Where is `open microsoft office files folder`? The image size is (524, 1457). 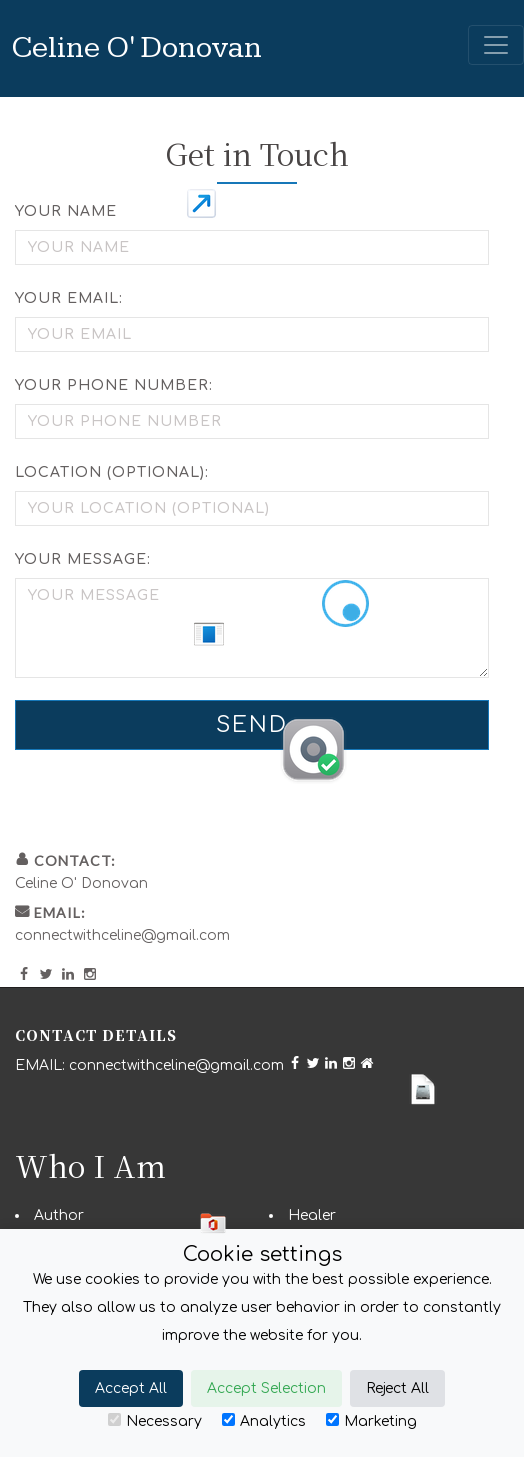
open microsoft office files folder is located at coordinates (213, 1224).